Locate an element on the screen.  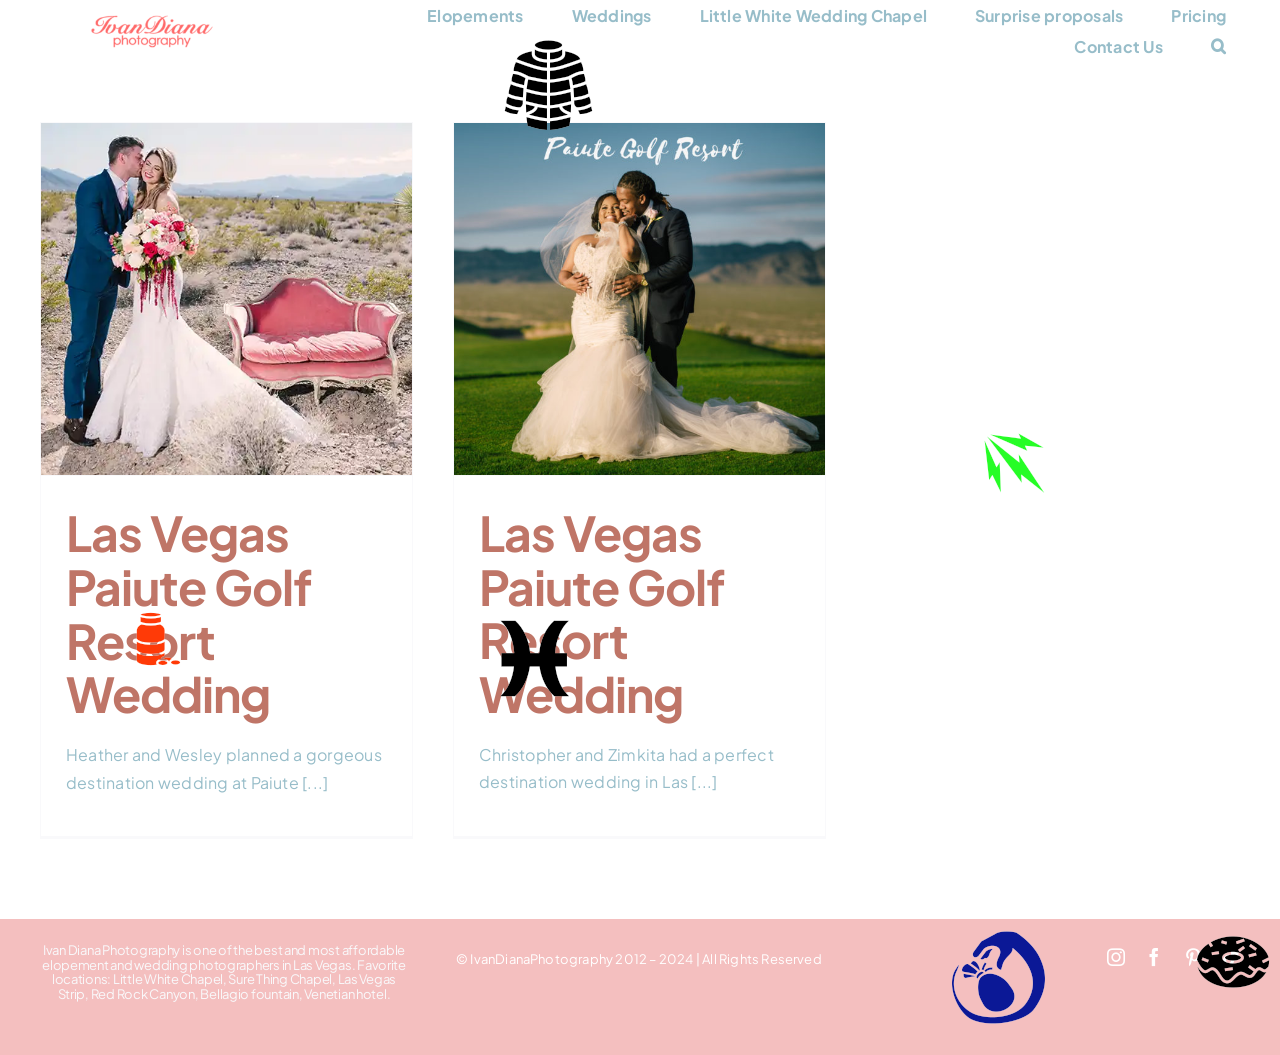
select winter jacket or outerwear item is located at coordinates (548, 84).